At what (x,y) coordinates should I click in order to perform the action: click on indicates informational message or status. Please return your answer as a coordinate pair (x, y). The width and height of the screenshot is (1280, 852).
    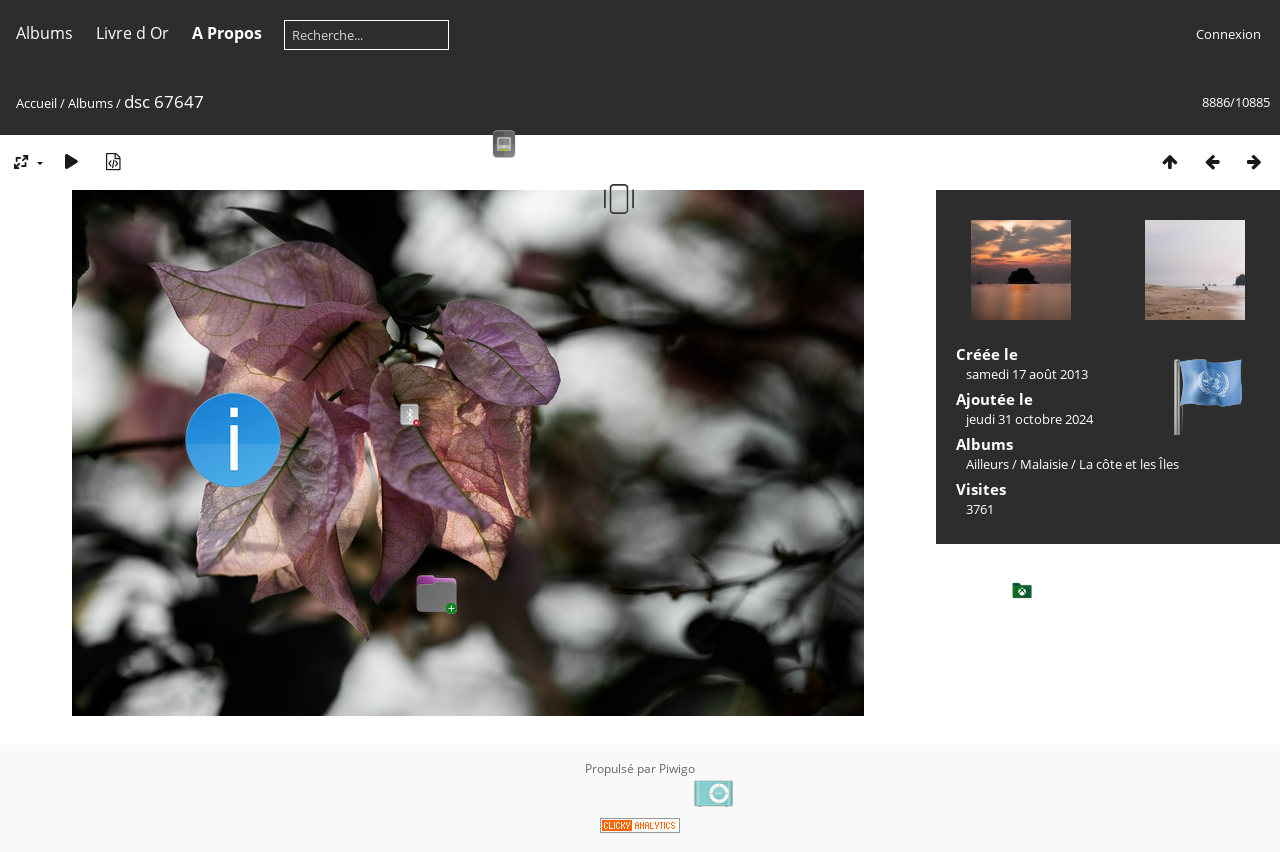
    Looking at the image, I should click on (233, 440).